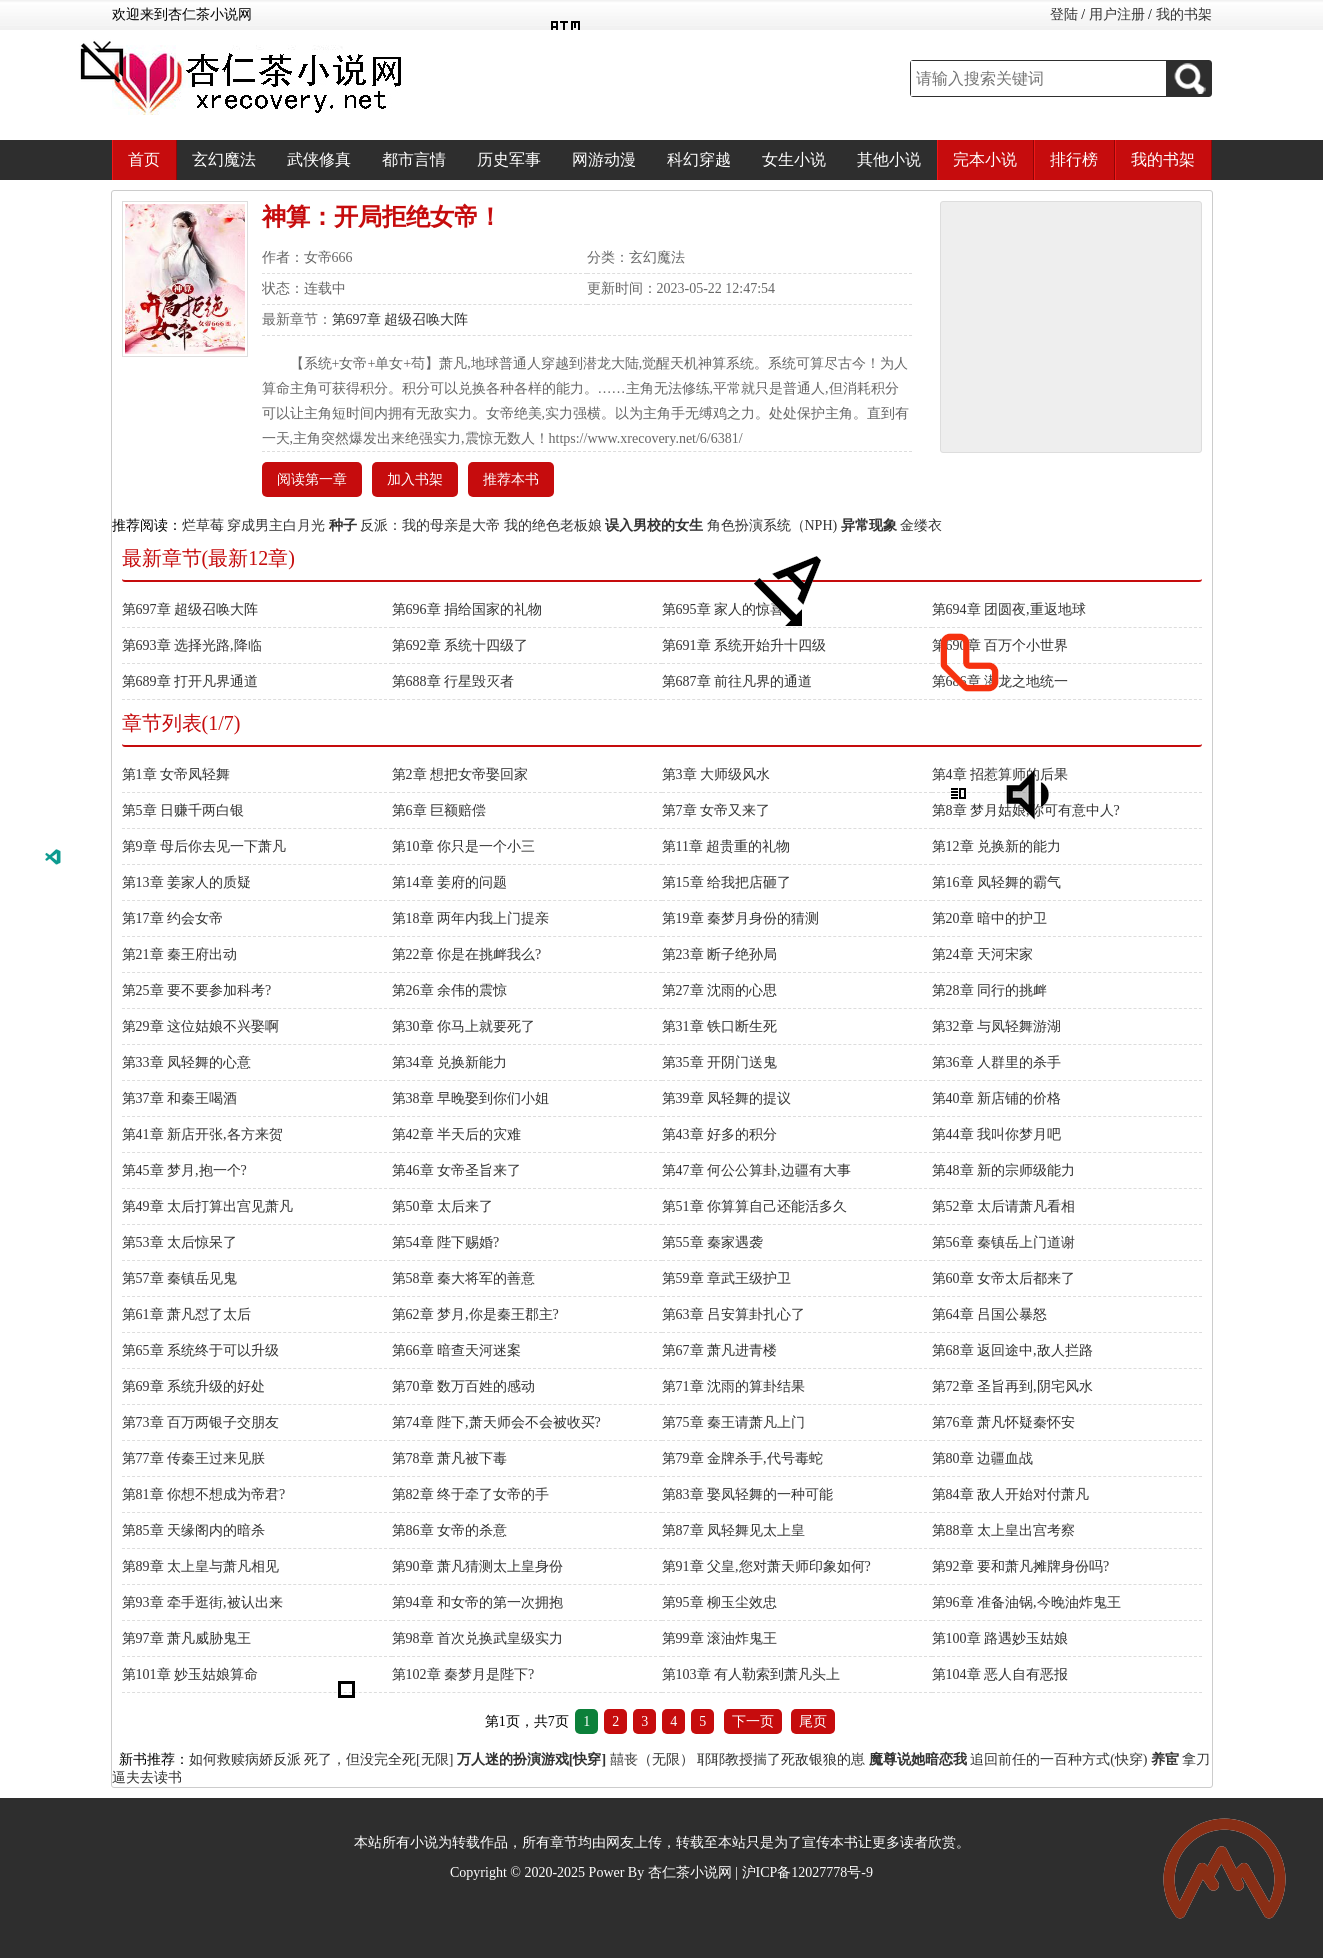 This screenshot has height=1958, width=1323. Describe the element at coordinates (958, 793) in the screenshot. I see `toggle vertical split view layout` at that location.